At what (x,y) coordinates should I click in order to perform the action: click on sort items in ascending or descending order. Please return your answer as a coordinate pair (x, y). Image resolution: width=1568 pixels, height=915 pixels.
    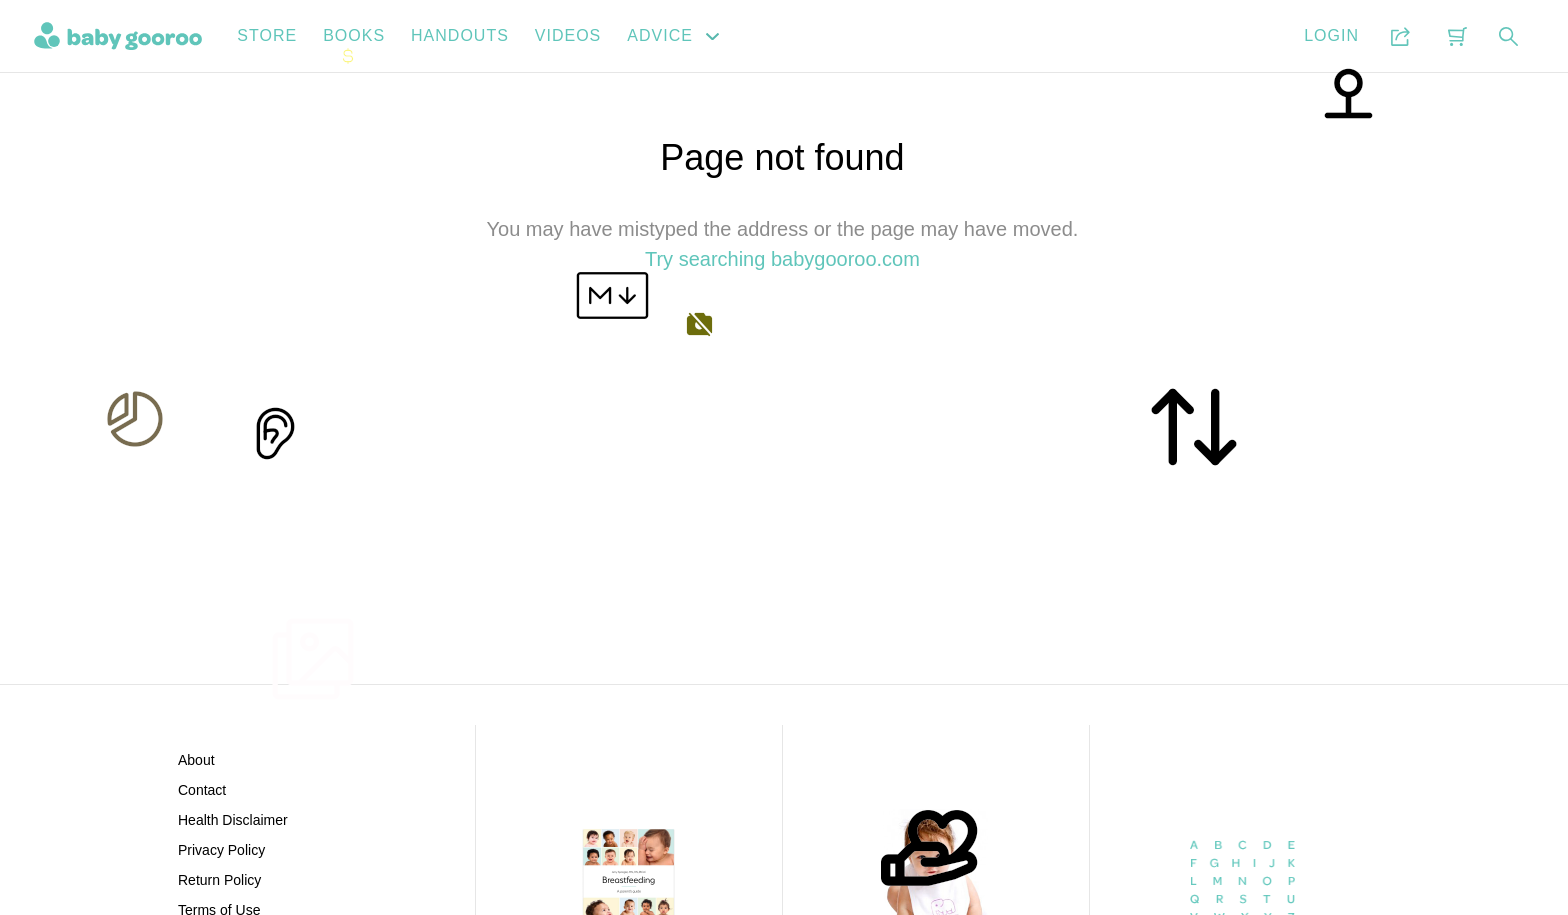
    Looking at the image, I should click on (1194, 427).